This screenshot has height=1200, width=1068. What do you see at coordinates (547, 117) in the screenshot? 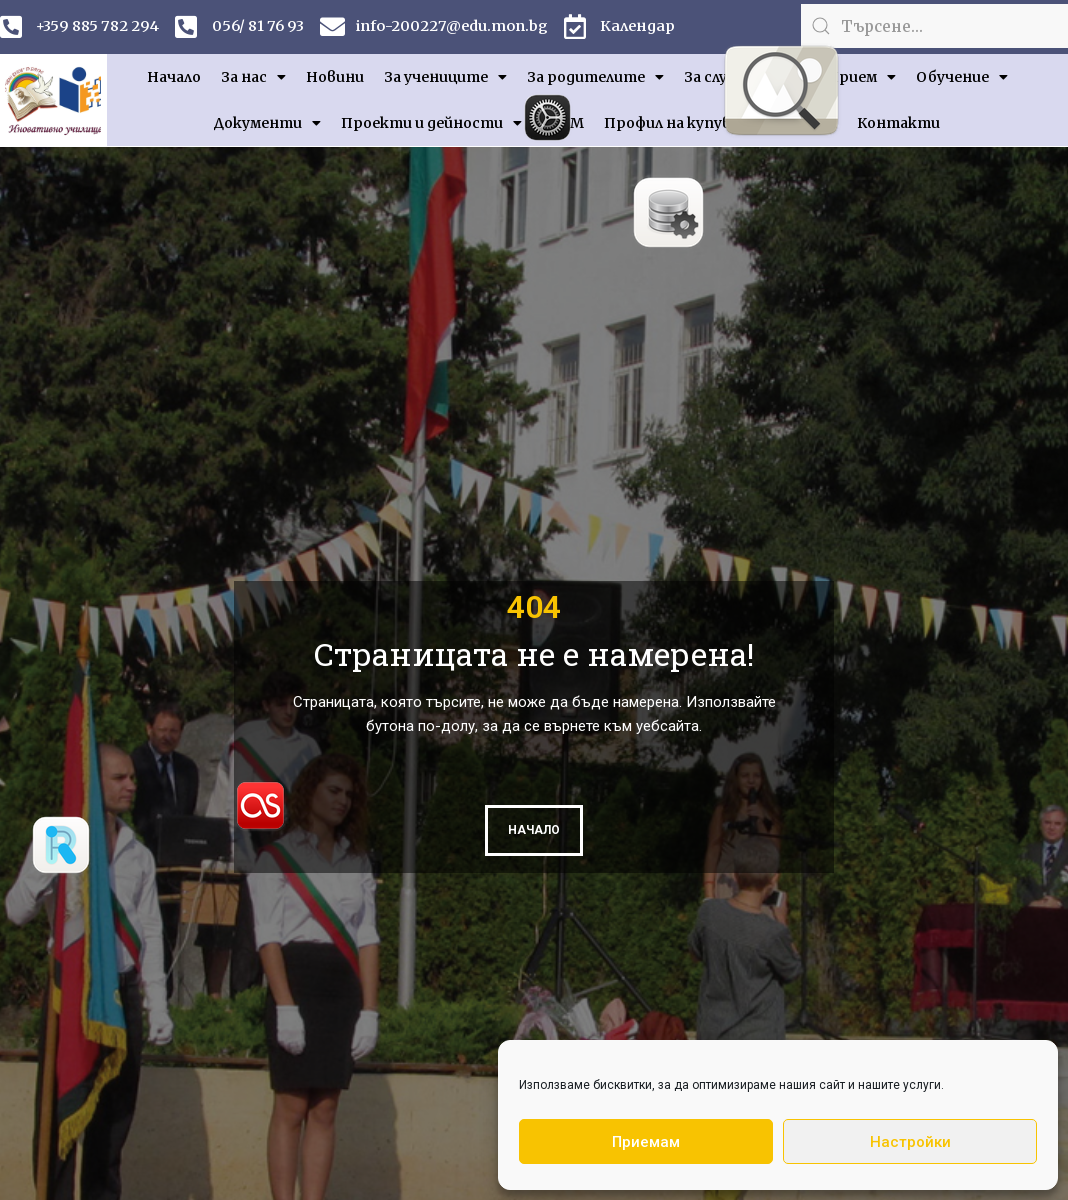
I see `open system settings` at bounding box center [547, 117].